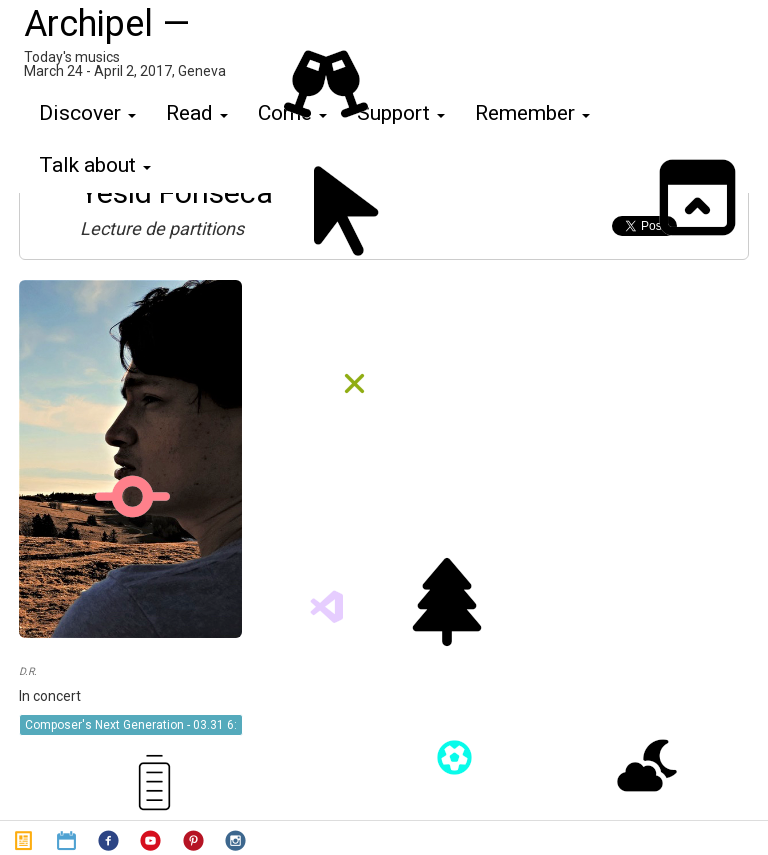 Image resolution: width=768 pixels, height=855 pixels. Describe the element at coordinates (342, 211) in the screenshot. I see `cursor or pointer indicator` at that location.